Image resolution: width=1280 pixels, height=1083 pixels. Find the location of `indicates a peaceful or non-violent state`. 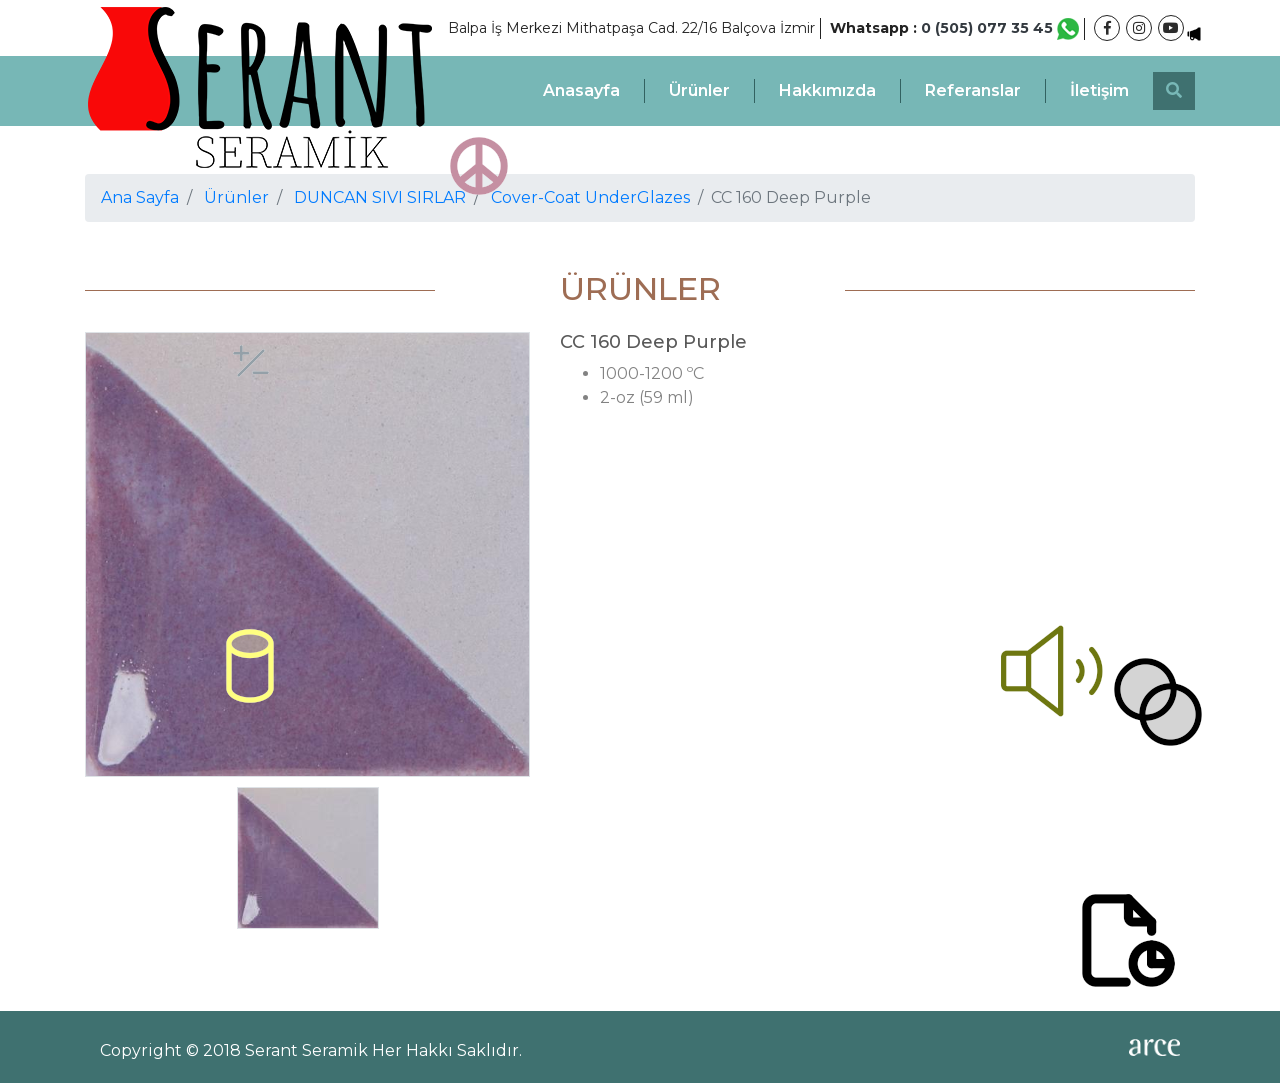

indicates a peaceful or non-violent state is located at coordinates (479, 166).